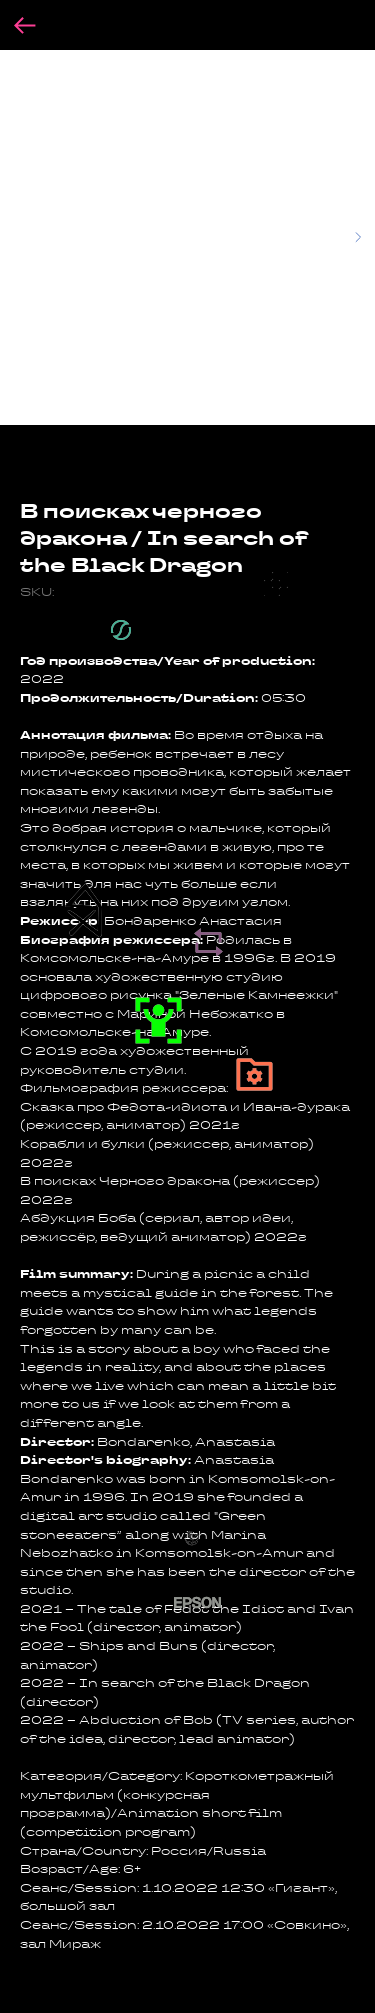  What do you see at coordinates (208, 942) in the screenshot?
I see `enable repeat playback mode` at bounding box center [208, 942].